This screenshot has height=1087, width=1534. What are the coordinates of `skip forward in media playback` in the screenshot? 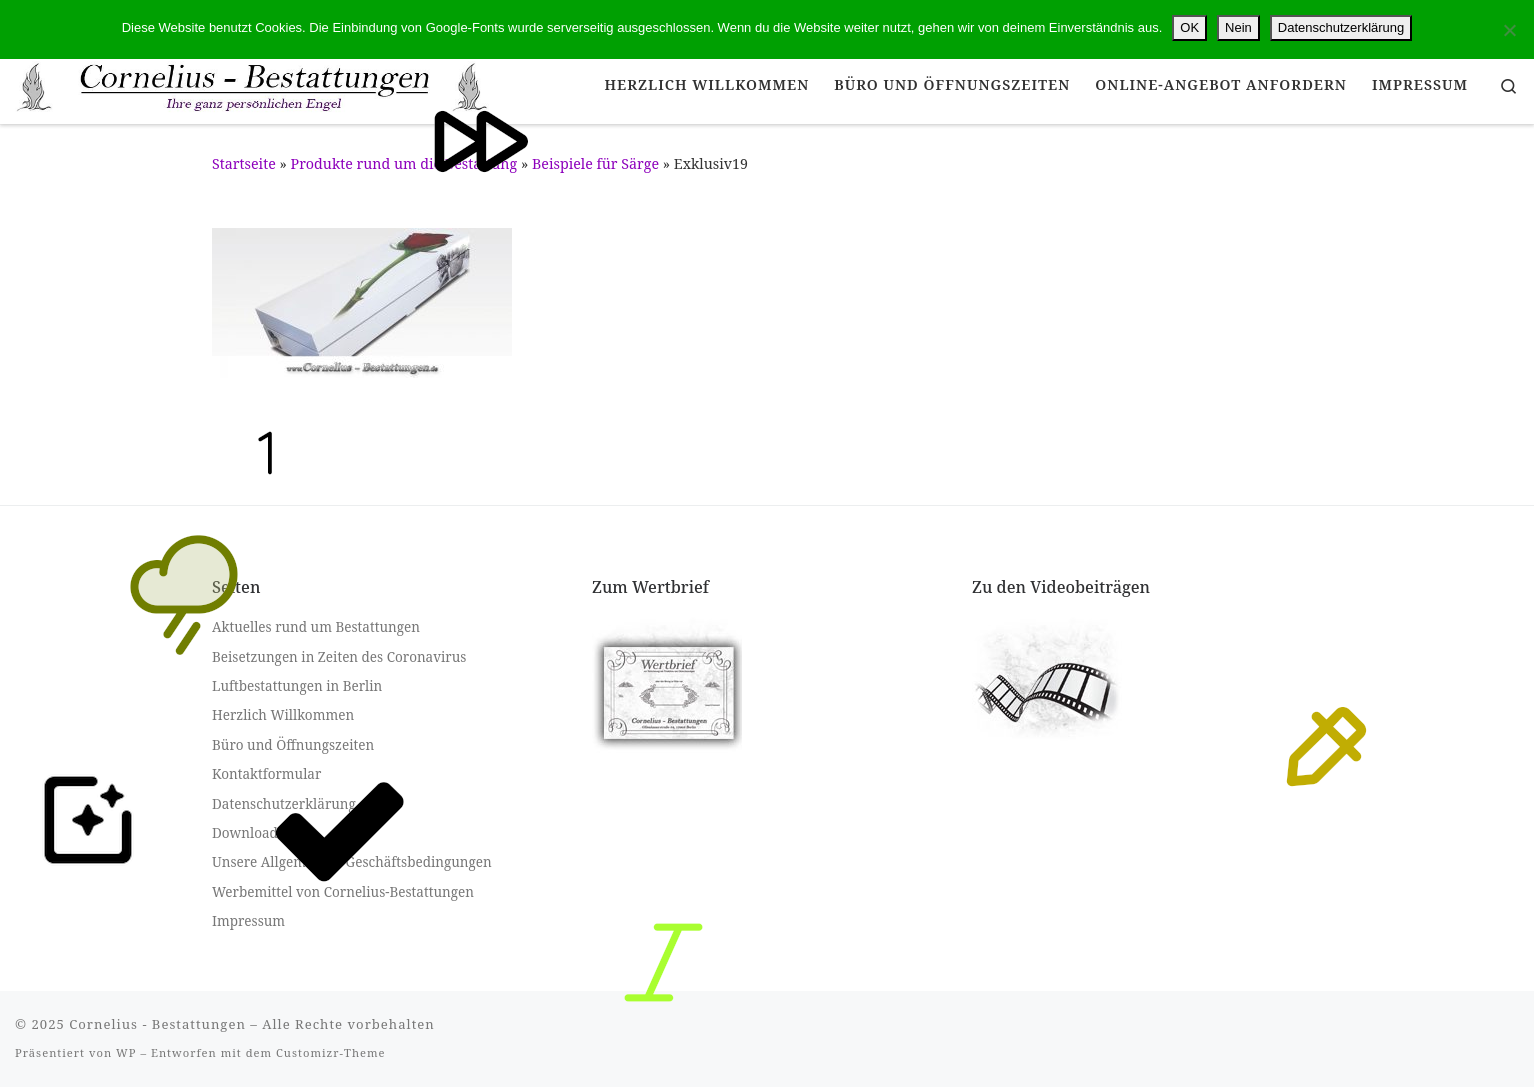 It's located at (476, 141).